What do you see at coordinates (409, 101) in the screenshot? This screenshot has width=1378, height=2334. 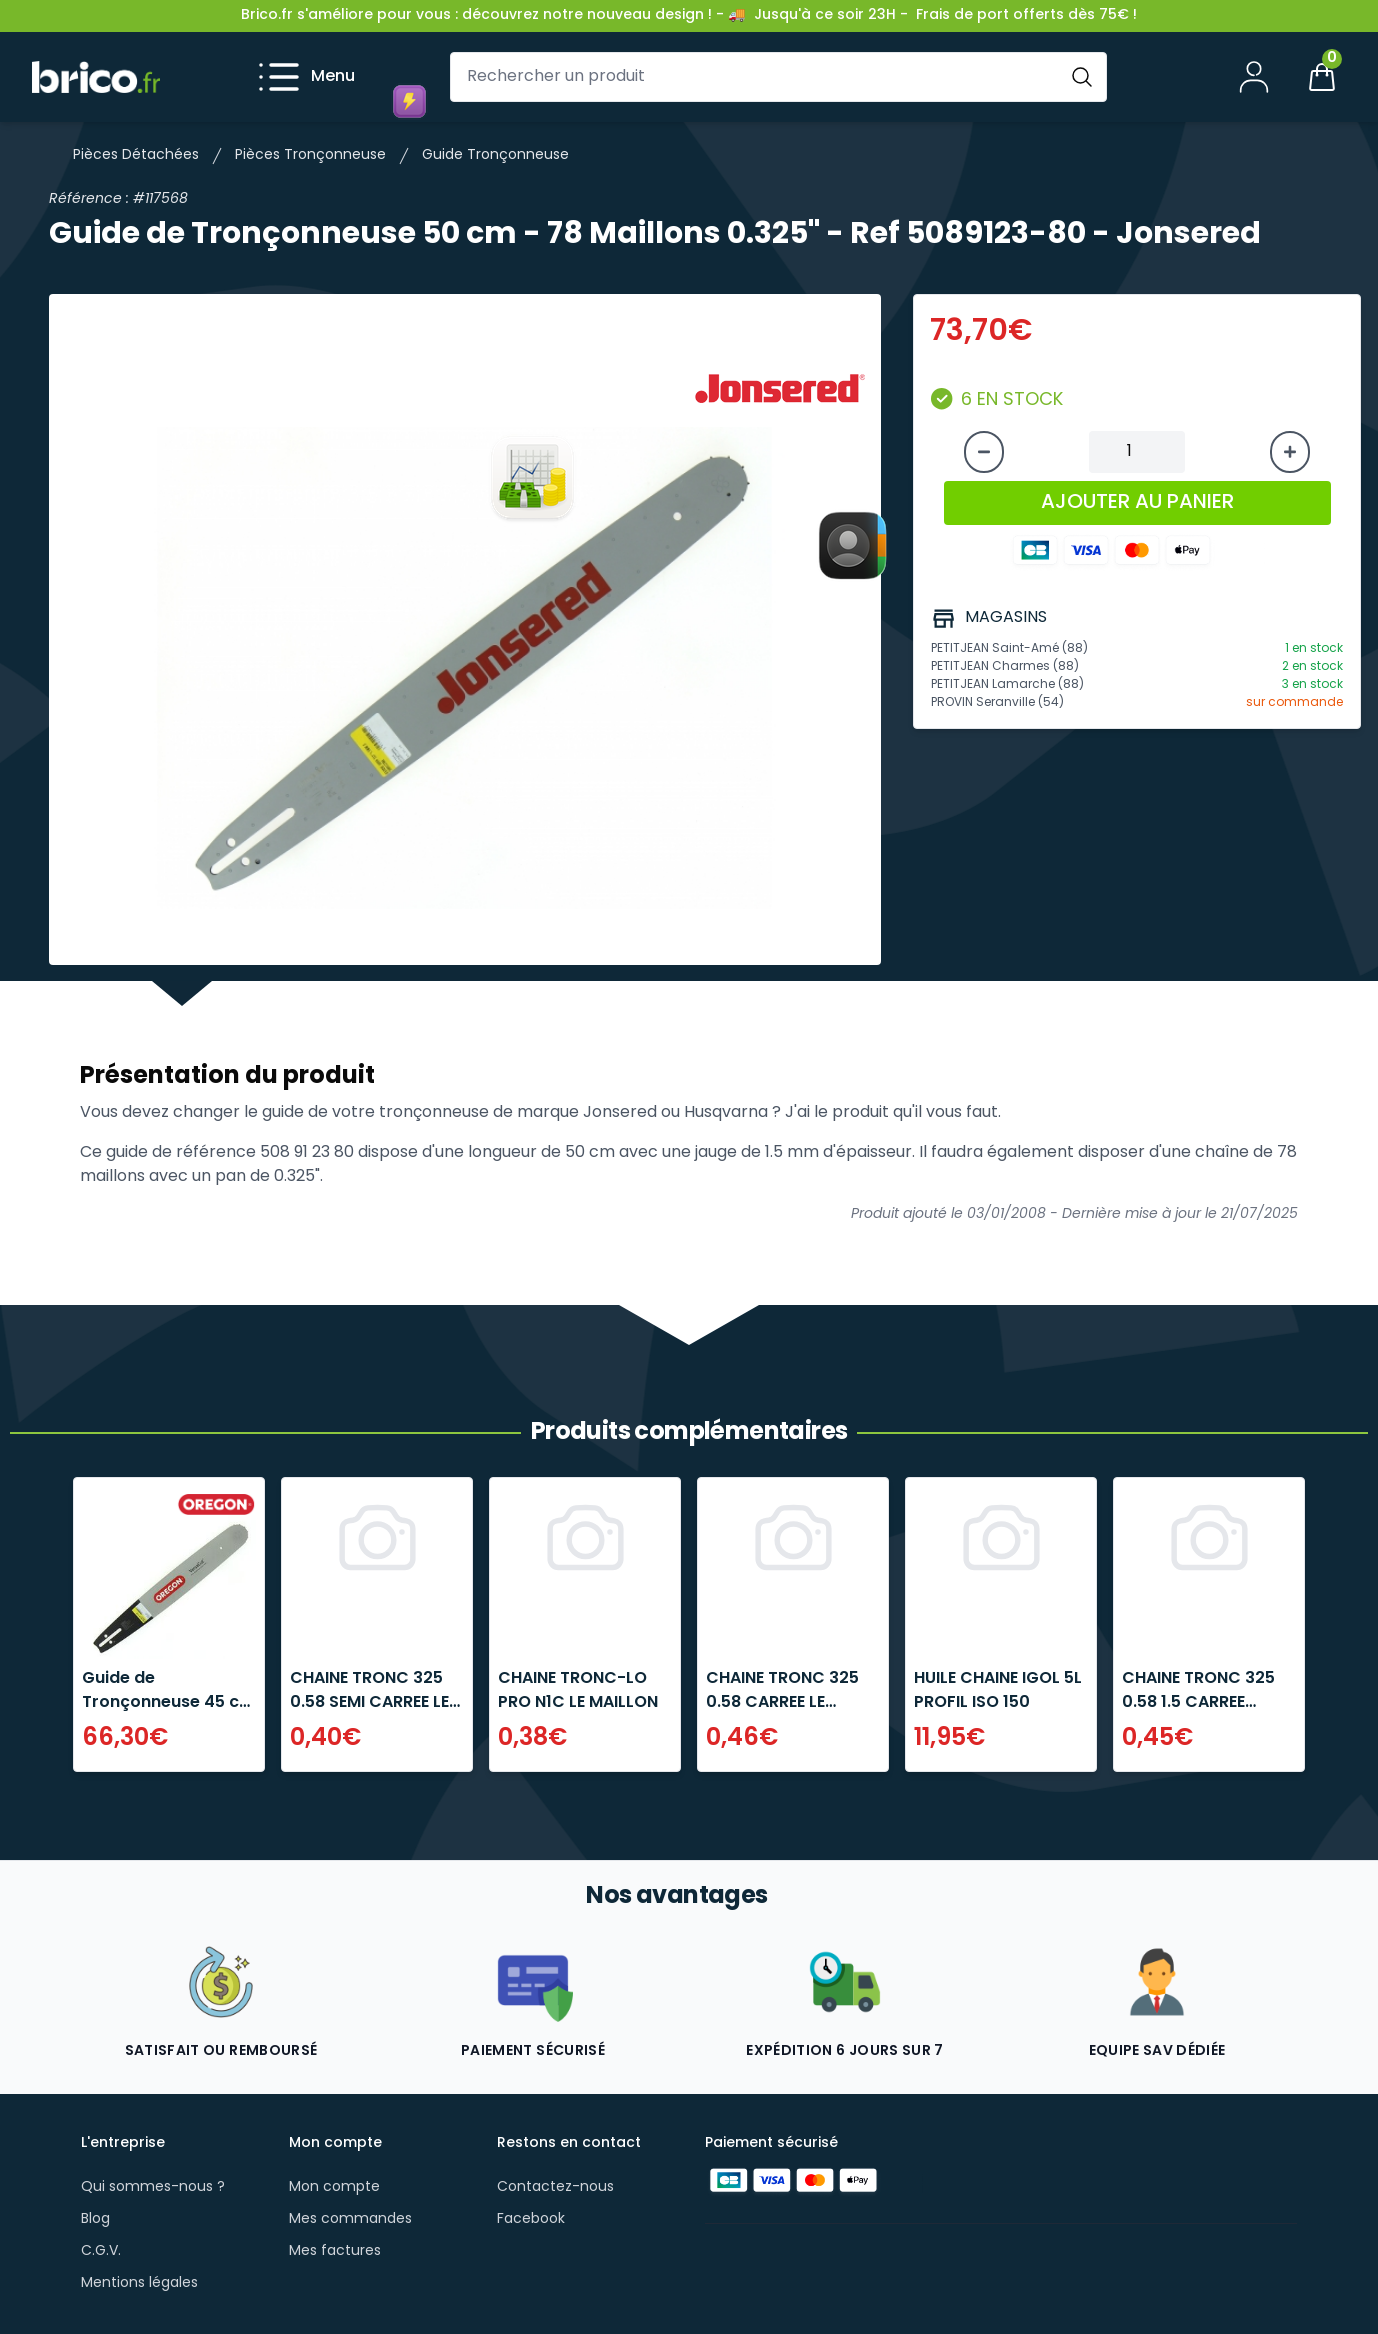 I see `open keypunch typing practice app` at bounding box center [409, 101].